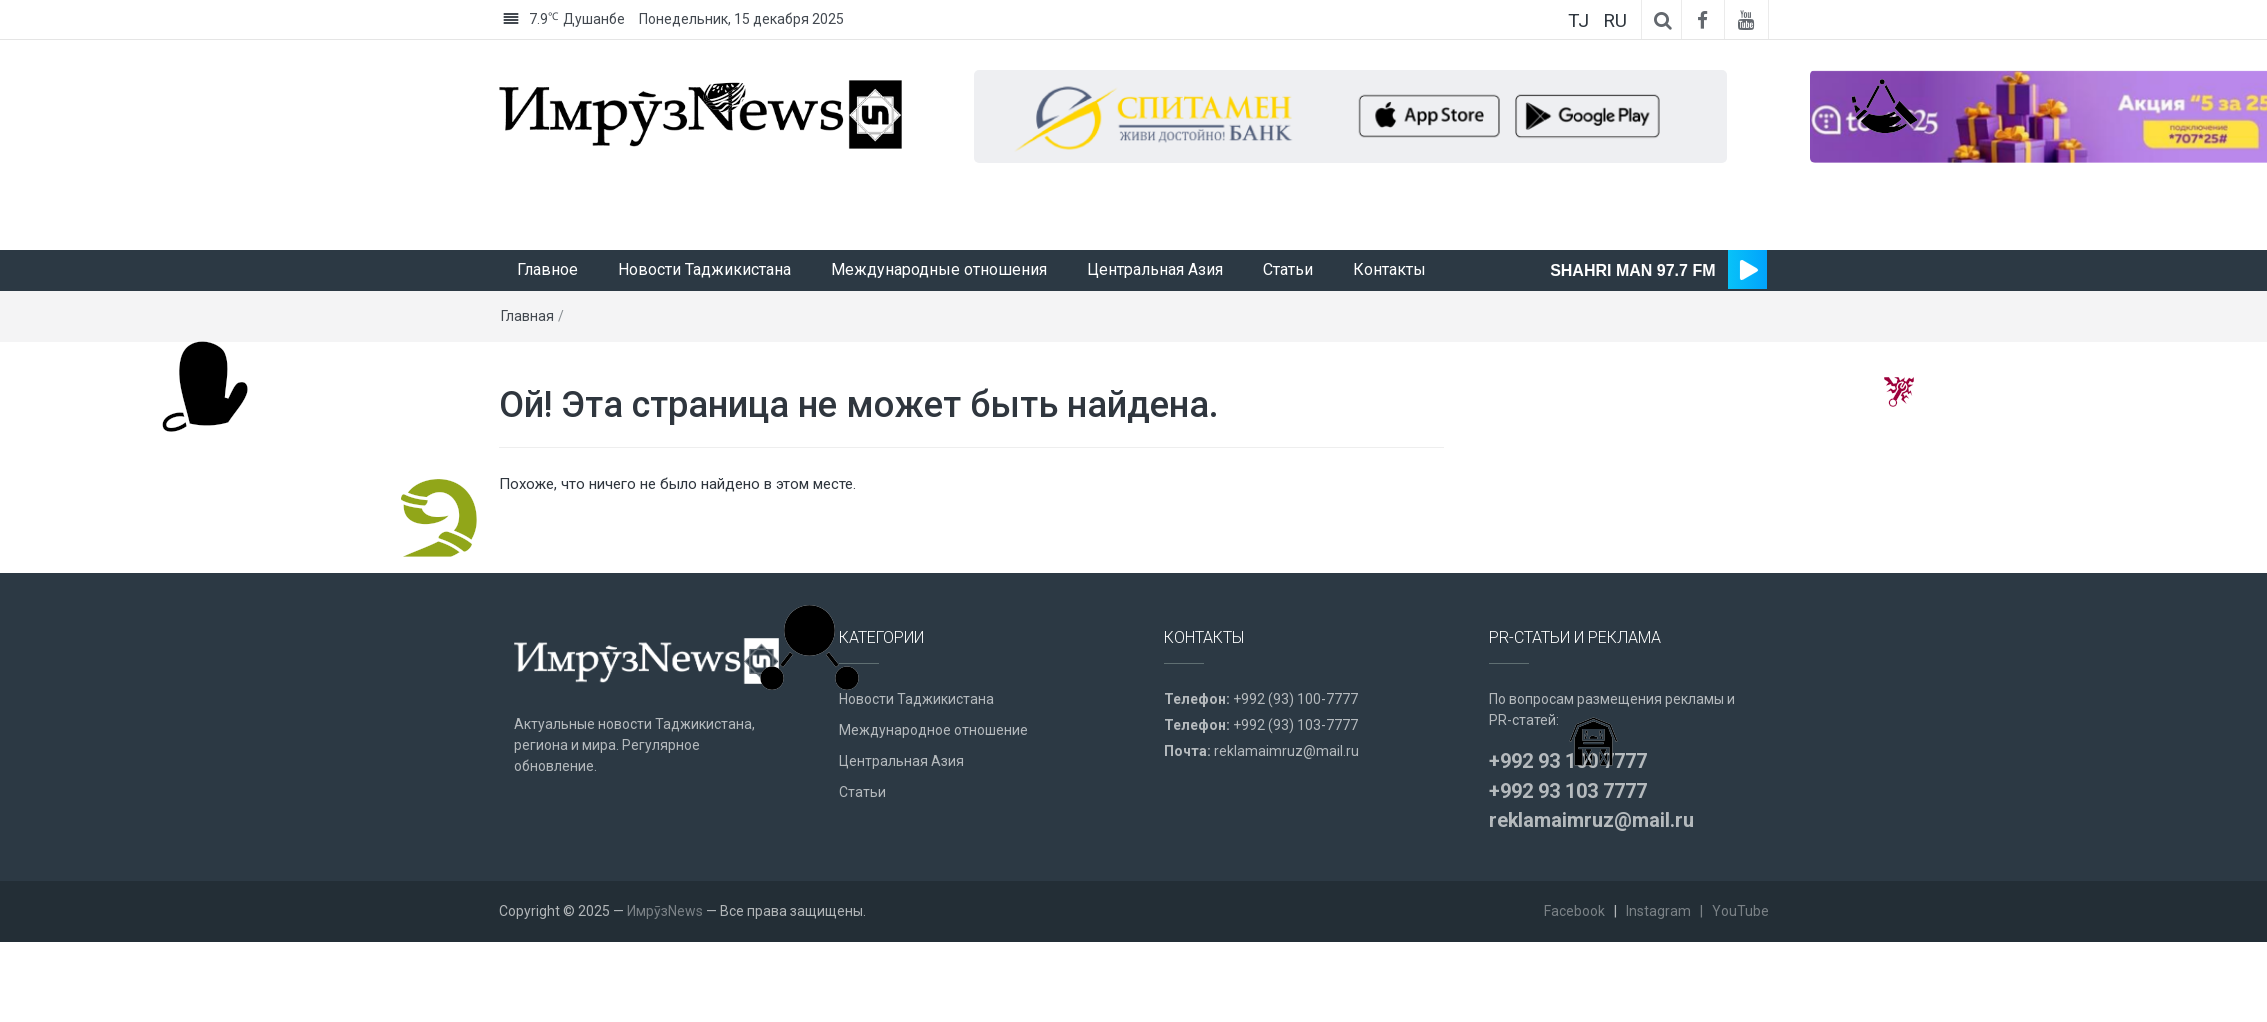 This screenshot has width=2267, height=1022. Describe the element at coordinates (724, 97) in the screenshot. I see `select watermelon flavor or ingredient` at that location.